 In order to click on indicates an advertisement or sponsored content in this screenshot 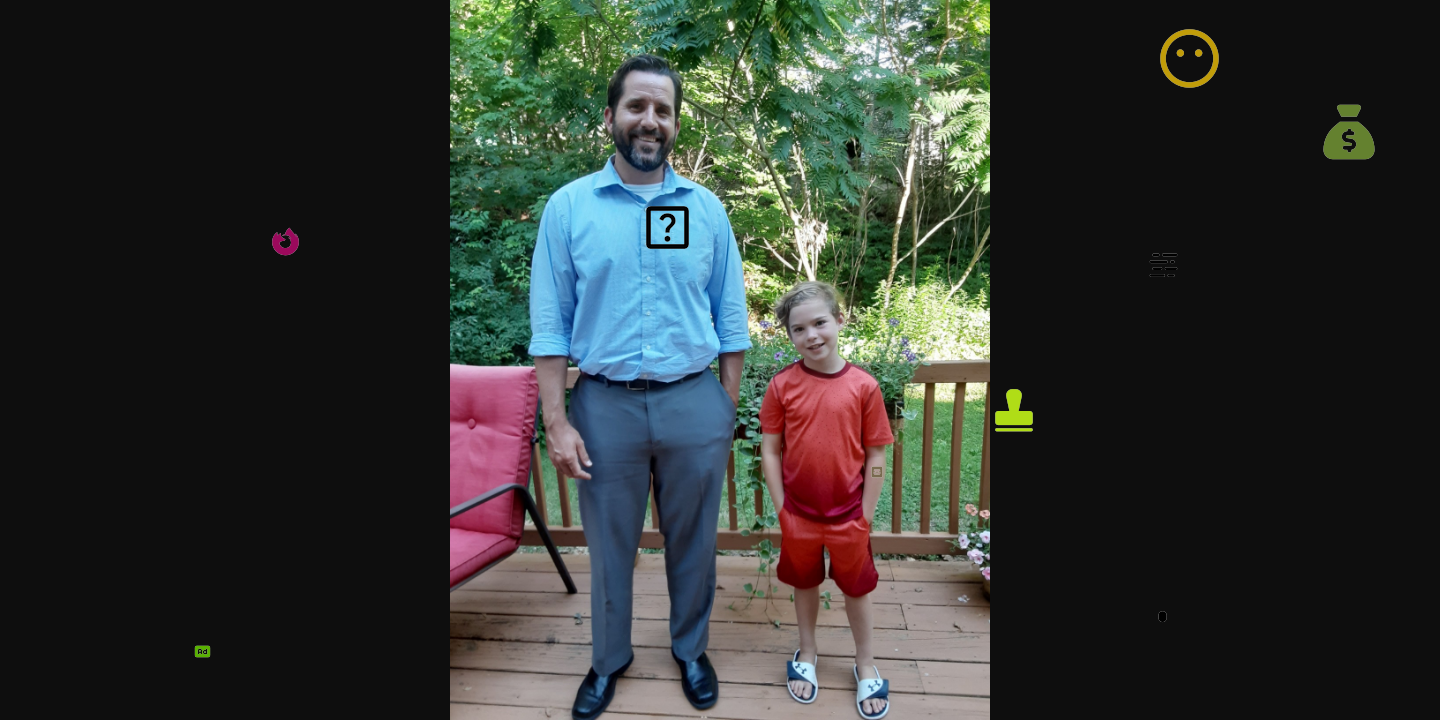, I will do `click(202, 651)`.